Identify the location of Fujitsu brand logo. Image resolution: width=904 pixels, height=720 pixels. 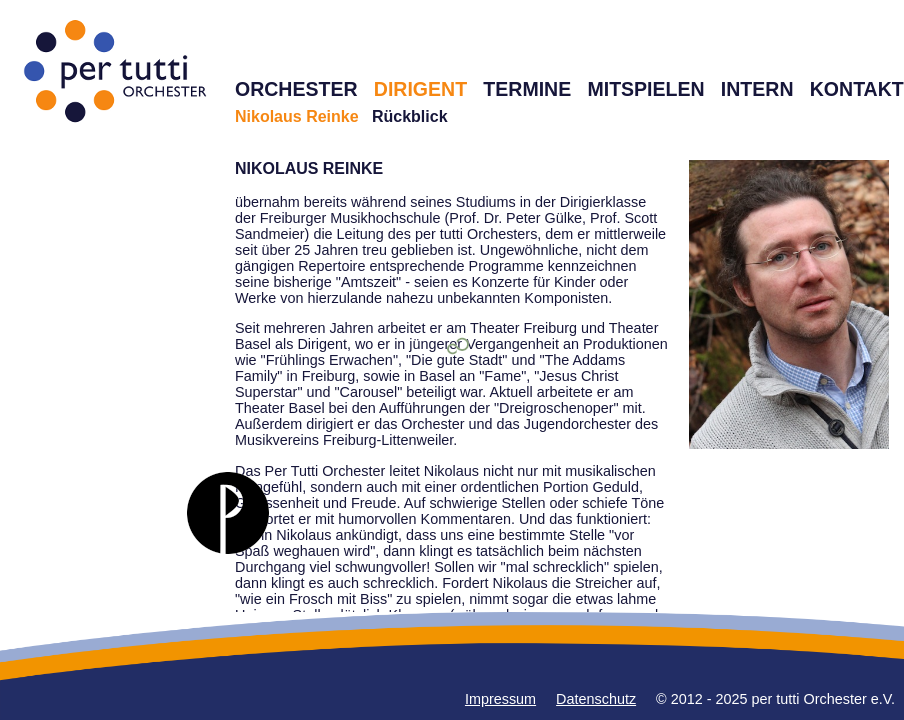
(458, 346).